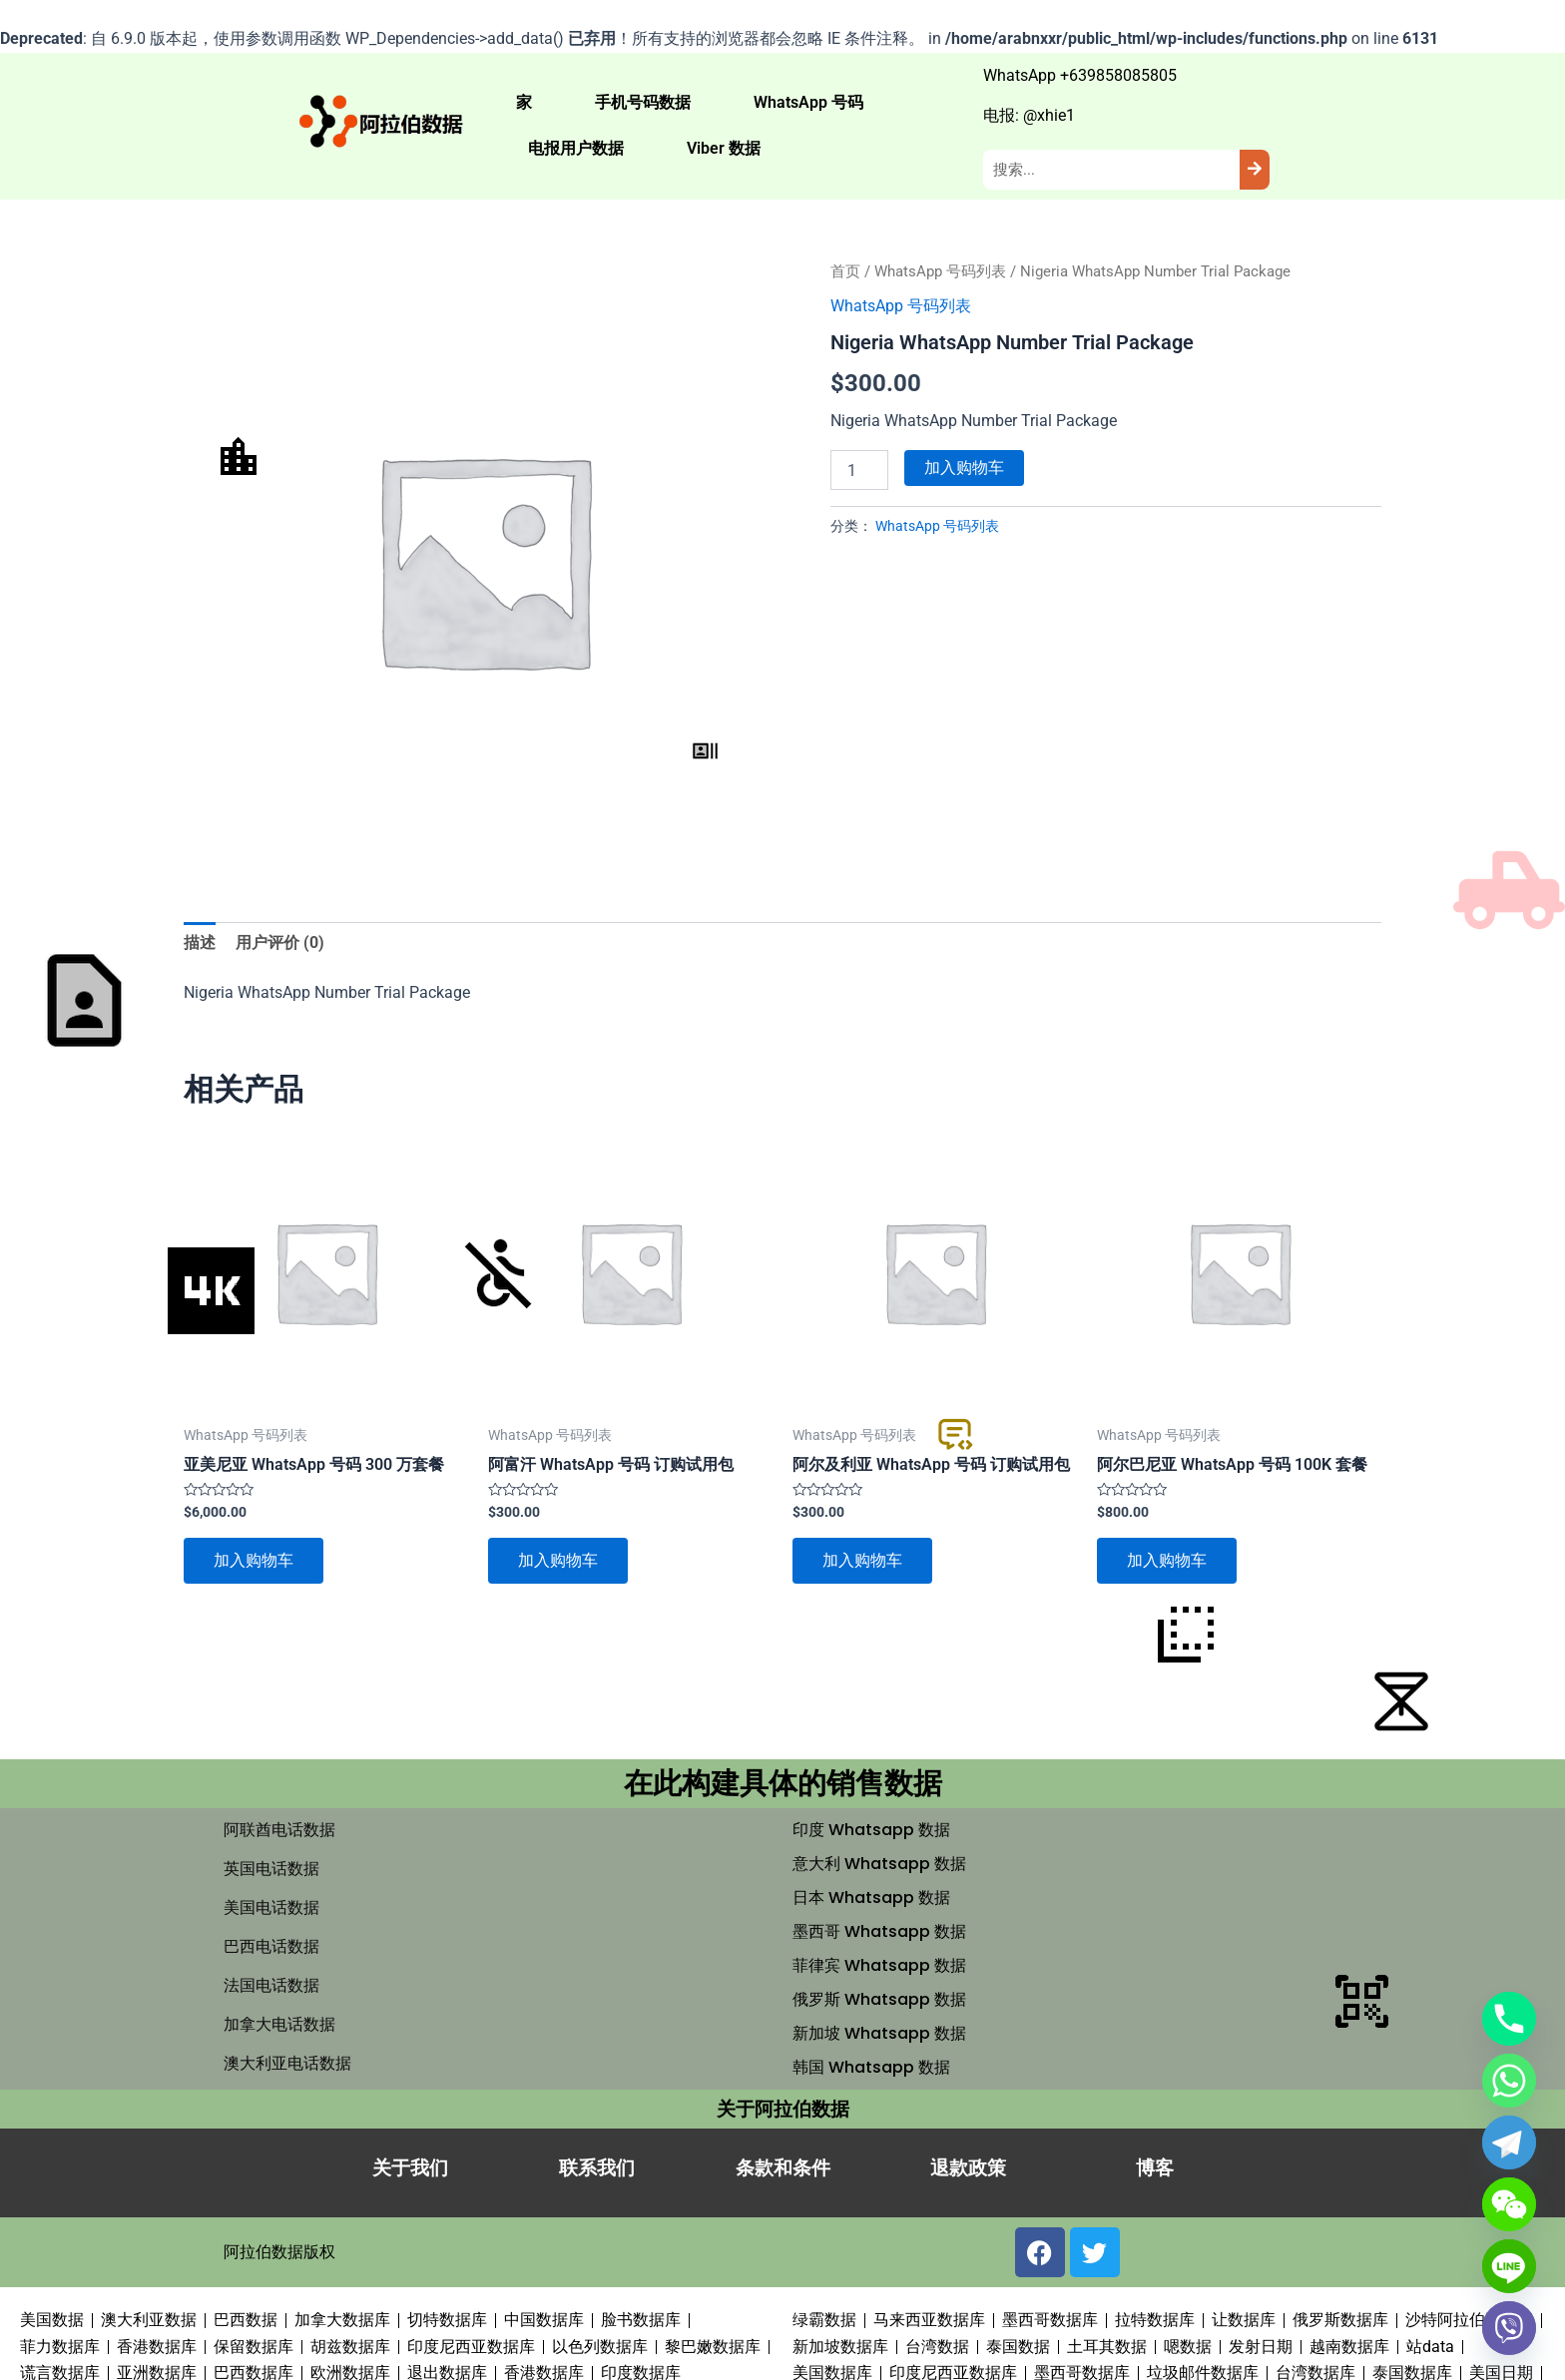 The width and height of the screenshot is (1565, 2380). I want to click on view code snippets in chat, so click(954, 1433).